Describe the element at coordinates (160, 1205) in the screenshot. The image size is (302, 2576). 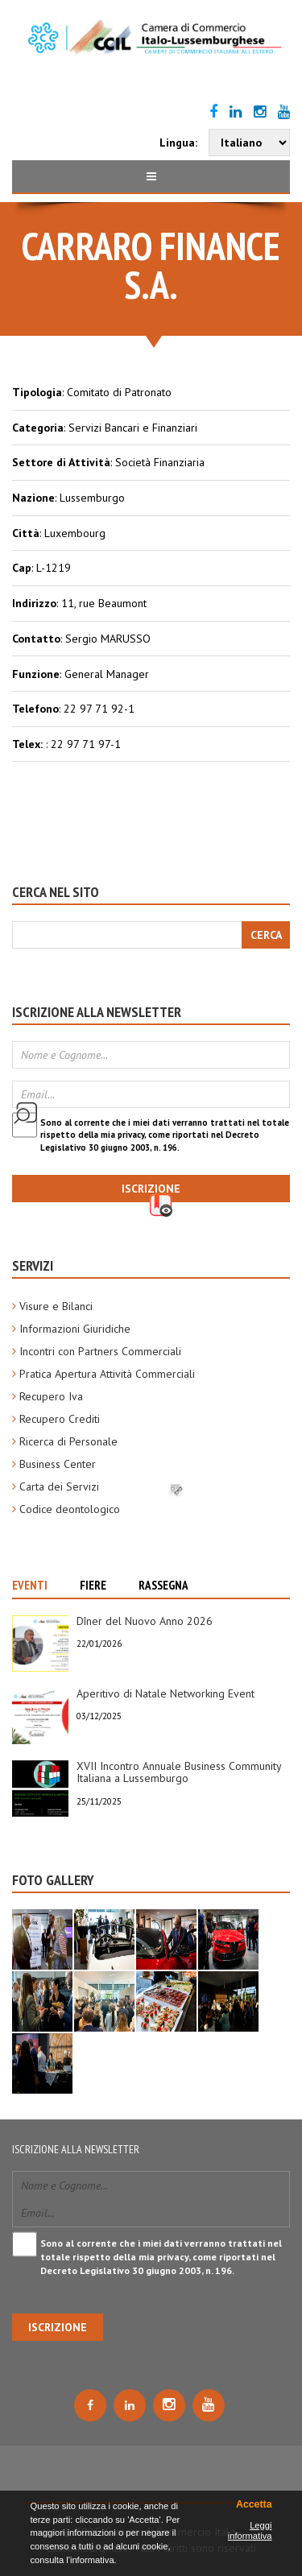
I see `open calibre e-book management app` at that location.